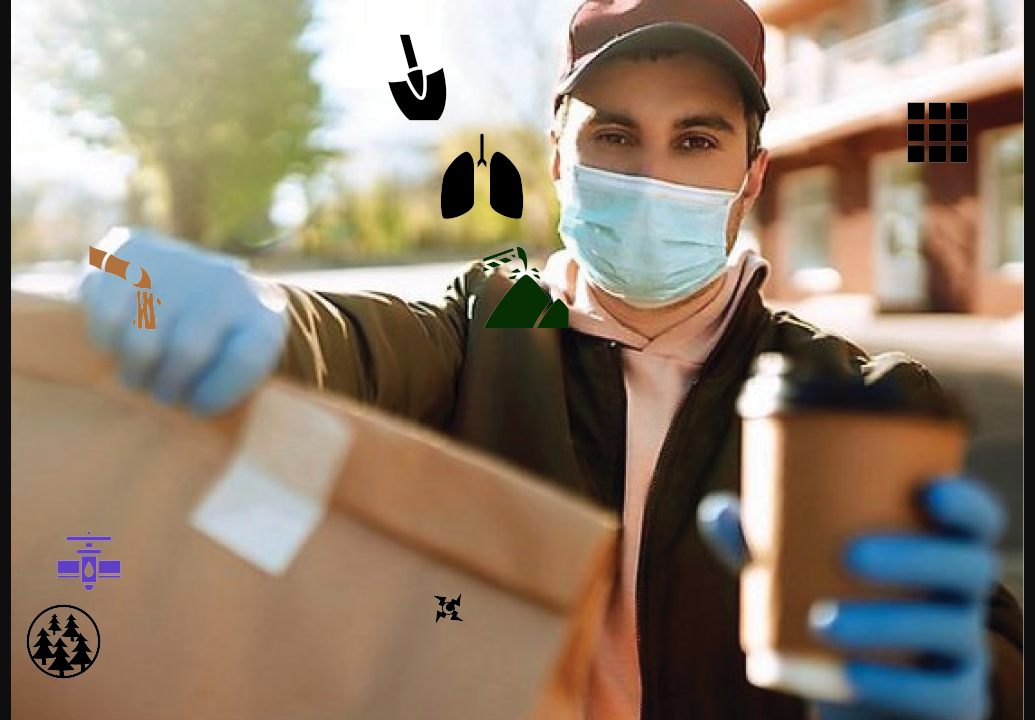 This screenshot has width=1035, height=720. I want to click on zen garden or relaxation feature, so click(132, 286).